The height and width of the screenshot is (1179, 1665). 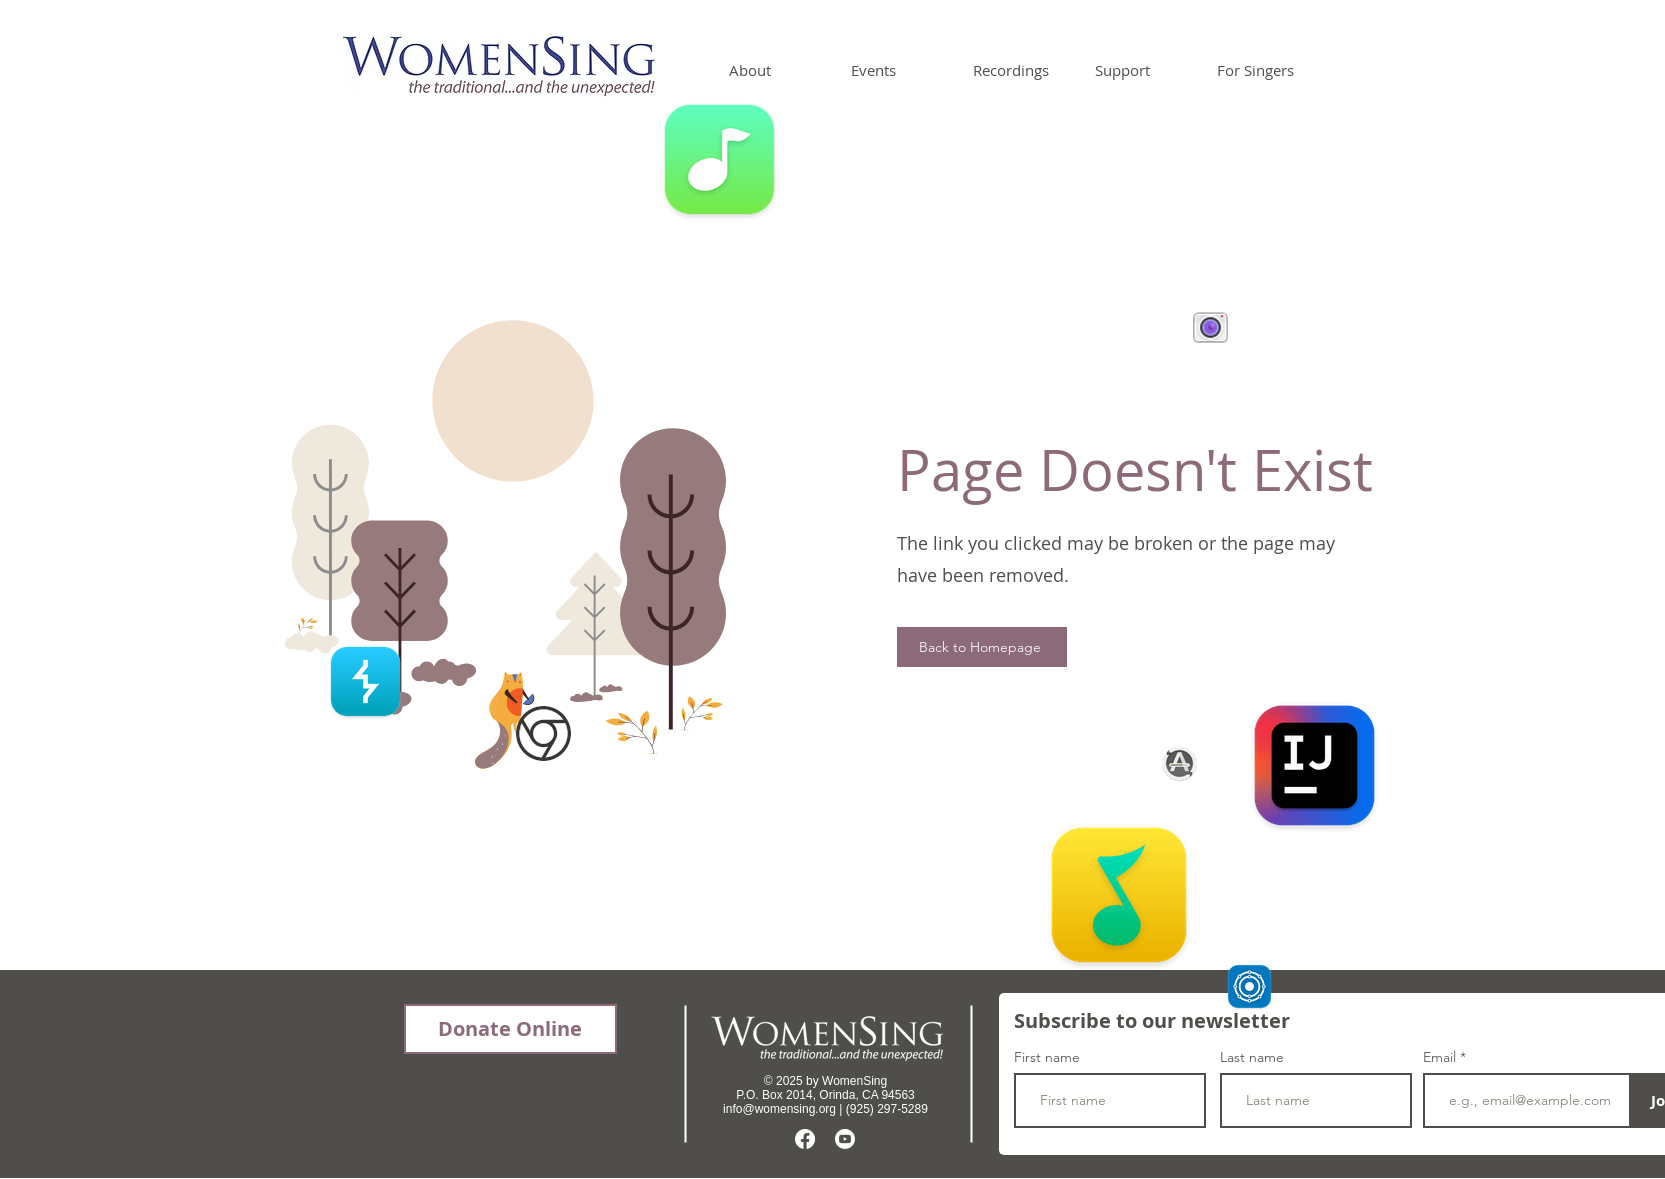 I want to click on open IntelliJ IDEA development environment, so click(x=1314, y=765).